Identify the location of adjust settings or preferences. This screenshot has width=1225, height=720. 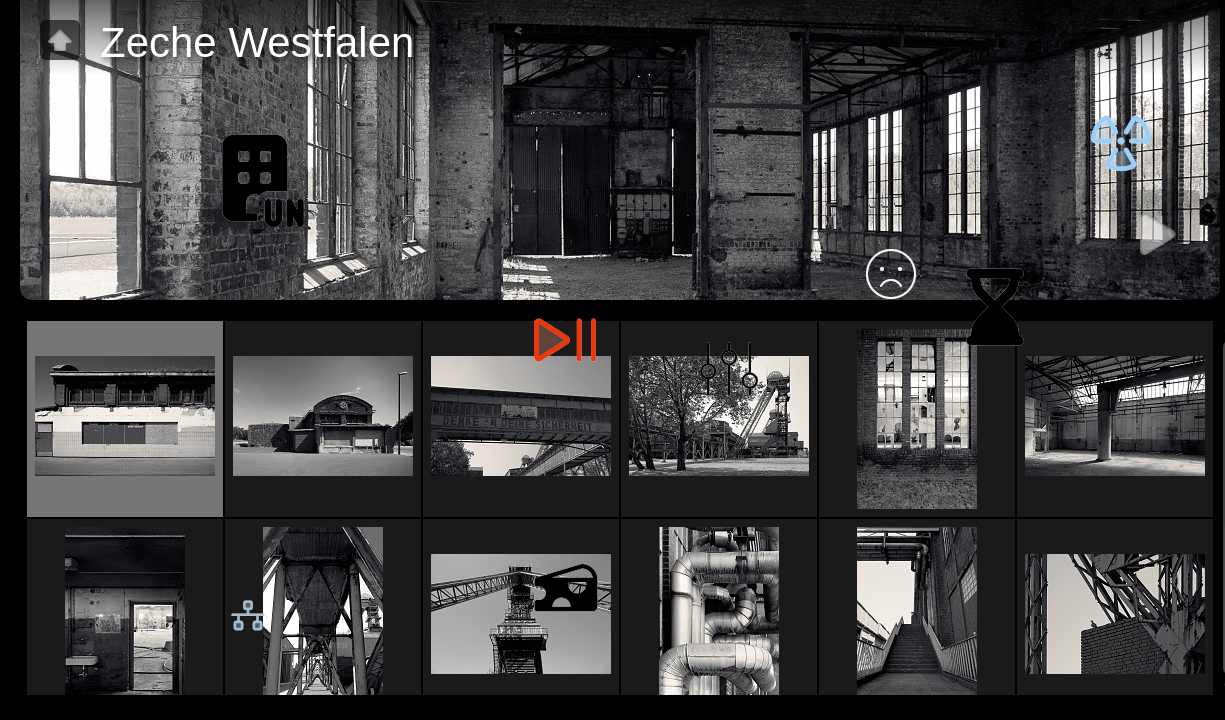
(729, 369).